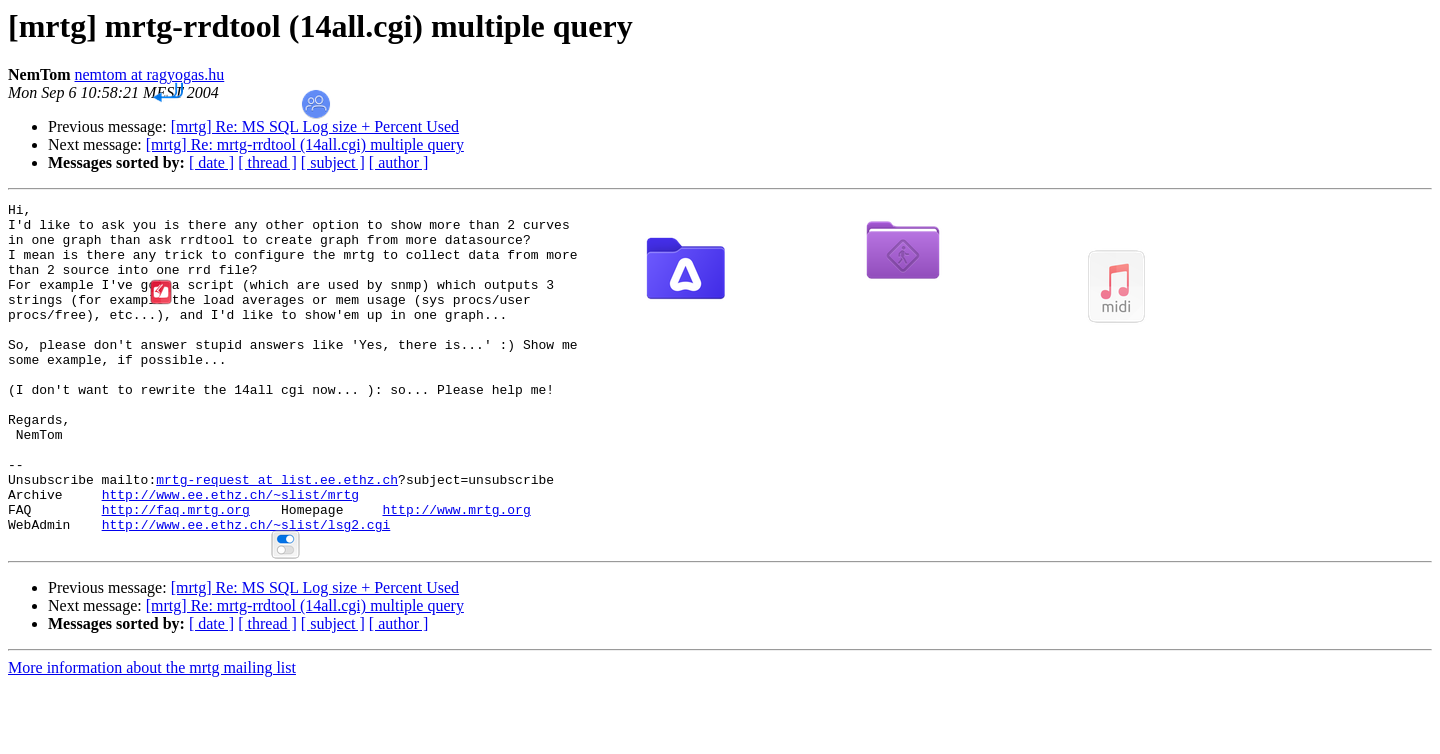 This screenshot has height=754, width=1440. What do you see at coordinates (1116, 286) in the screenshot?
I see `a midi audio file` at bounding box center [1116, 286].